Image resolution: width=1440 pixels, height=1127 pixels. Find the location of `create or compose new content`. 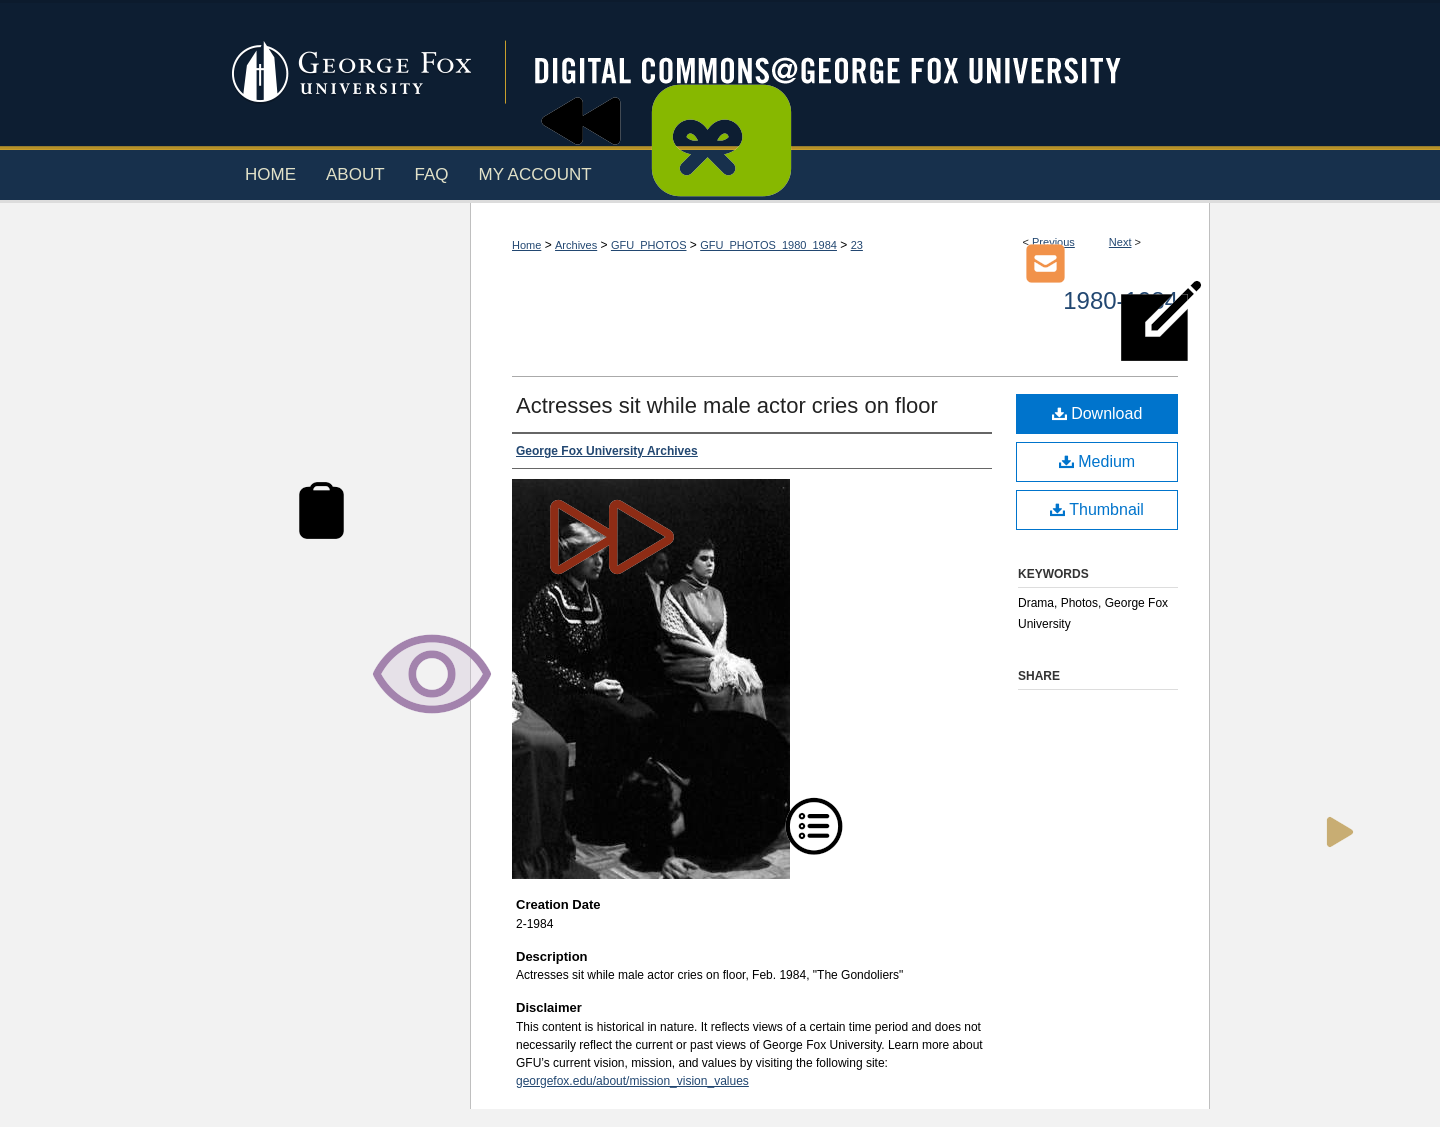

create or compose new content is located at coordinates (1160, 321).